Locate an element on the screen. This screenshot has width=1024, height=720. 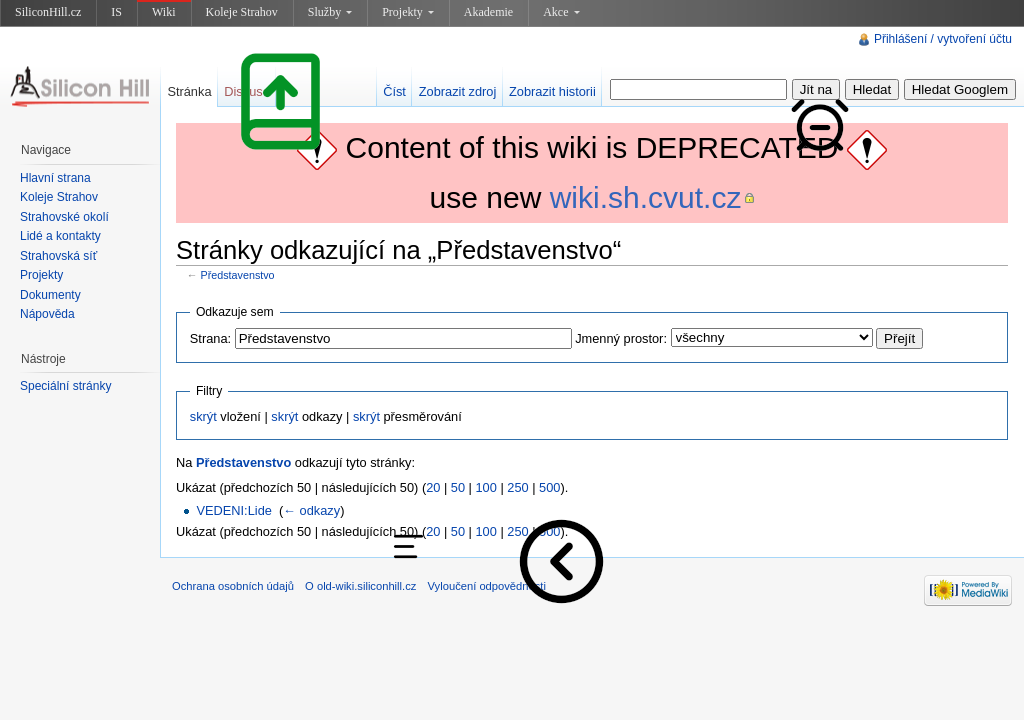
go back to the previous screen is located at coordinates (561, 561).